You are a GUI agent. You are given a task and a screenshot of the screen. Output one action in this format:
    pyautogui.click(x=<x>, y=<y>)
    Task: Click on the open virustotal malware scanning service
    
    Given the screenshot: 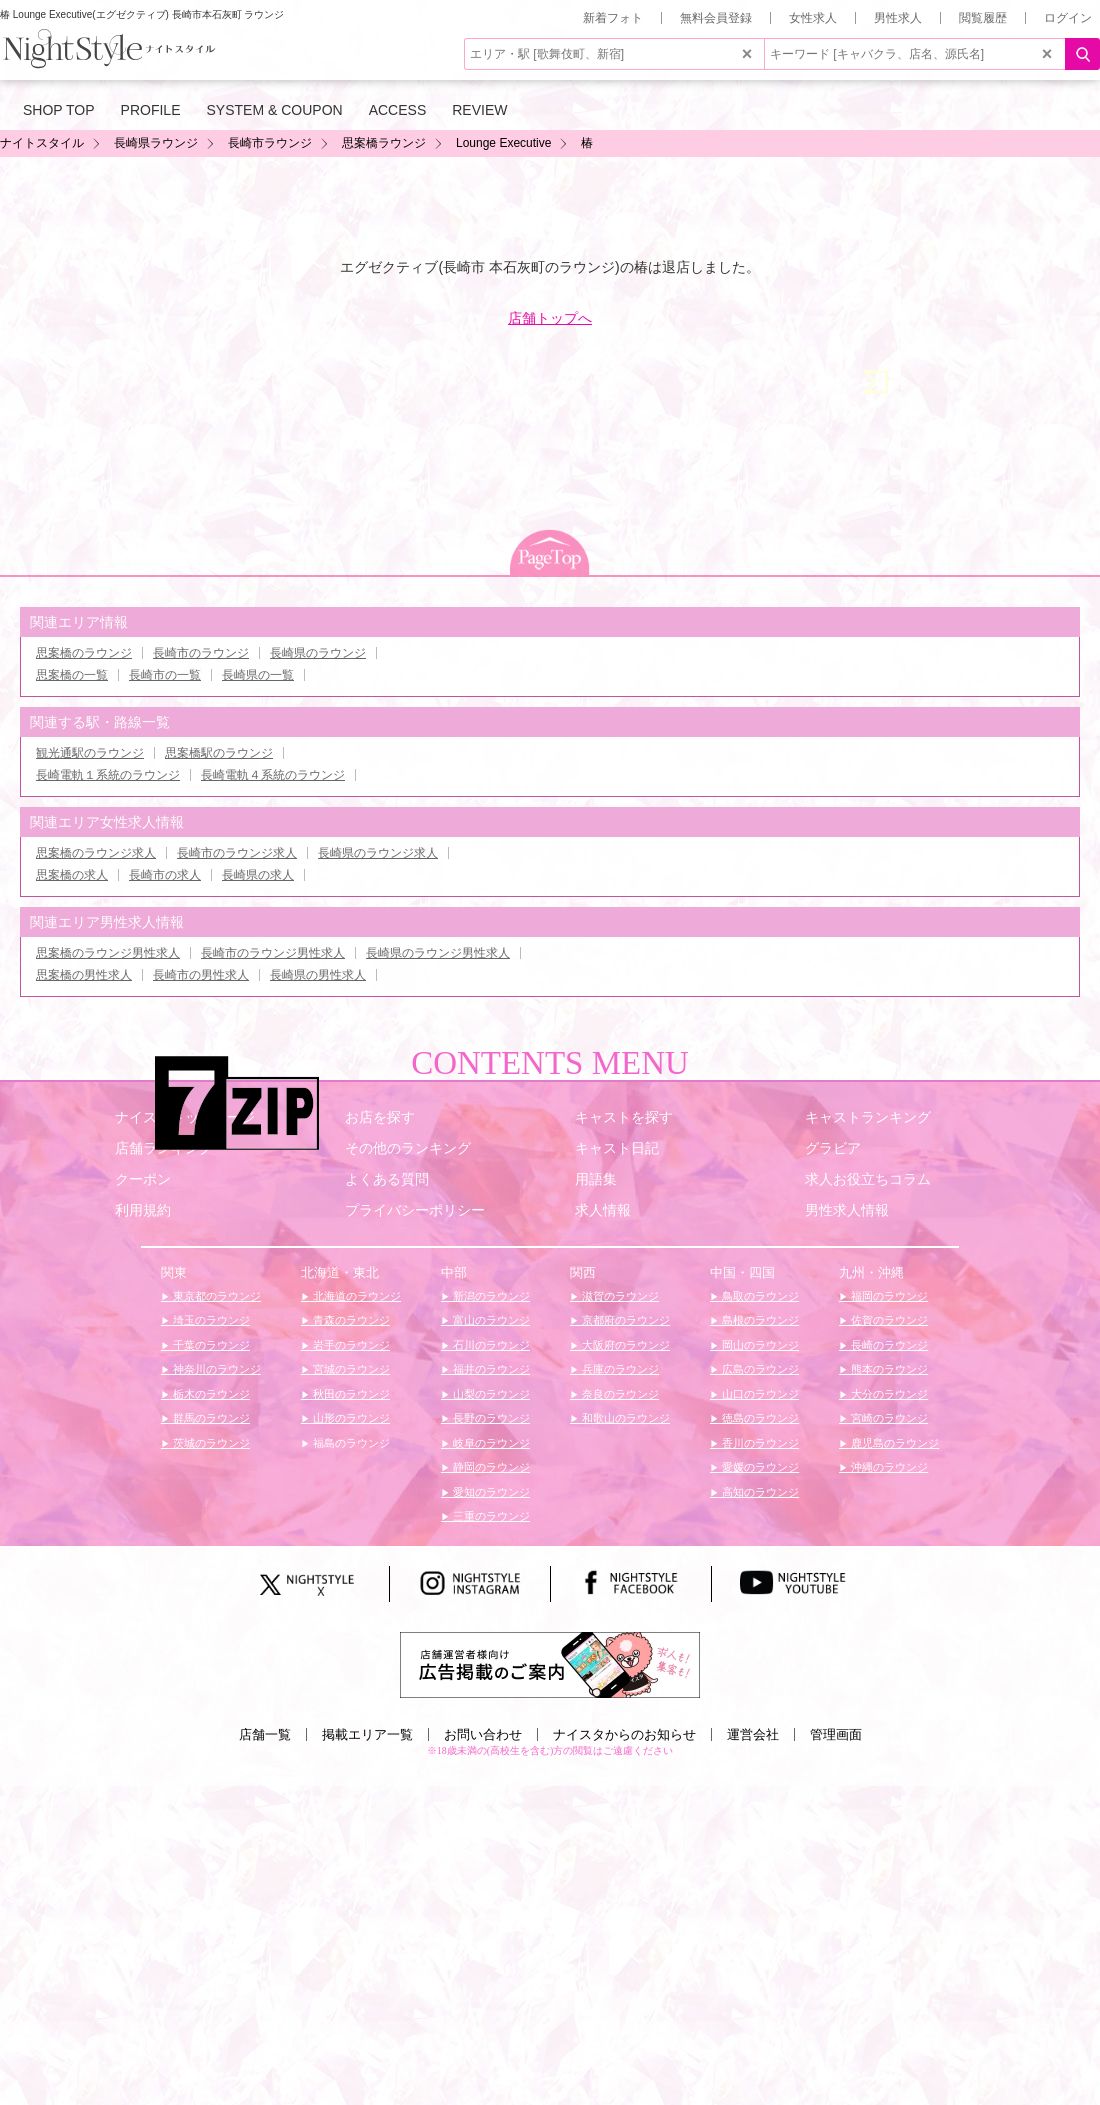 What is the action you would take?
    pyautogui.click(x=875, y=382)
    